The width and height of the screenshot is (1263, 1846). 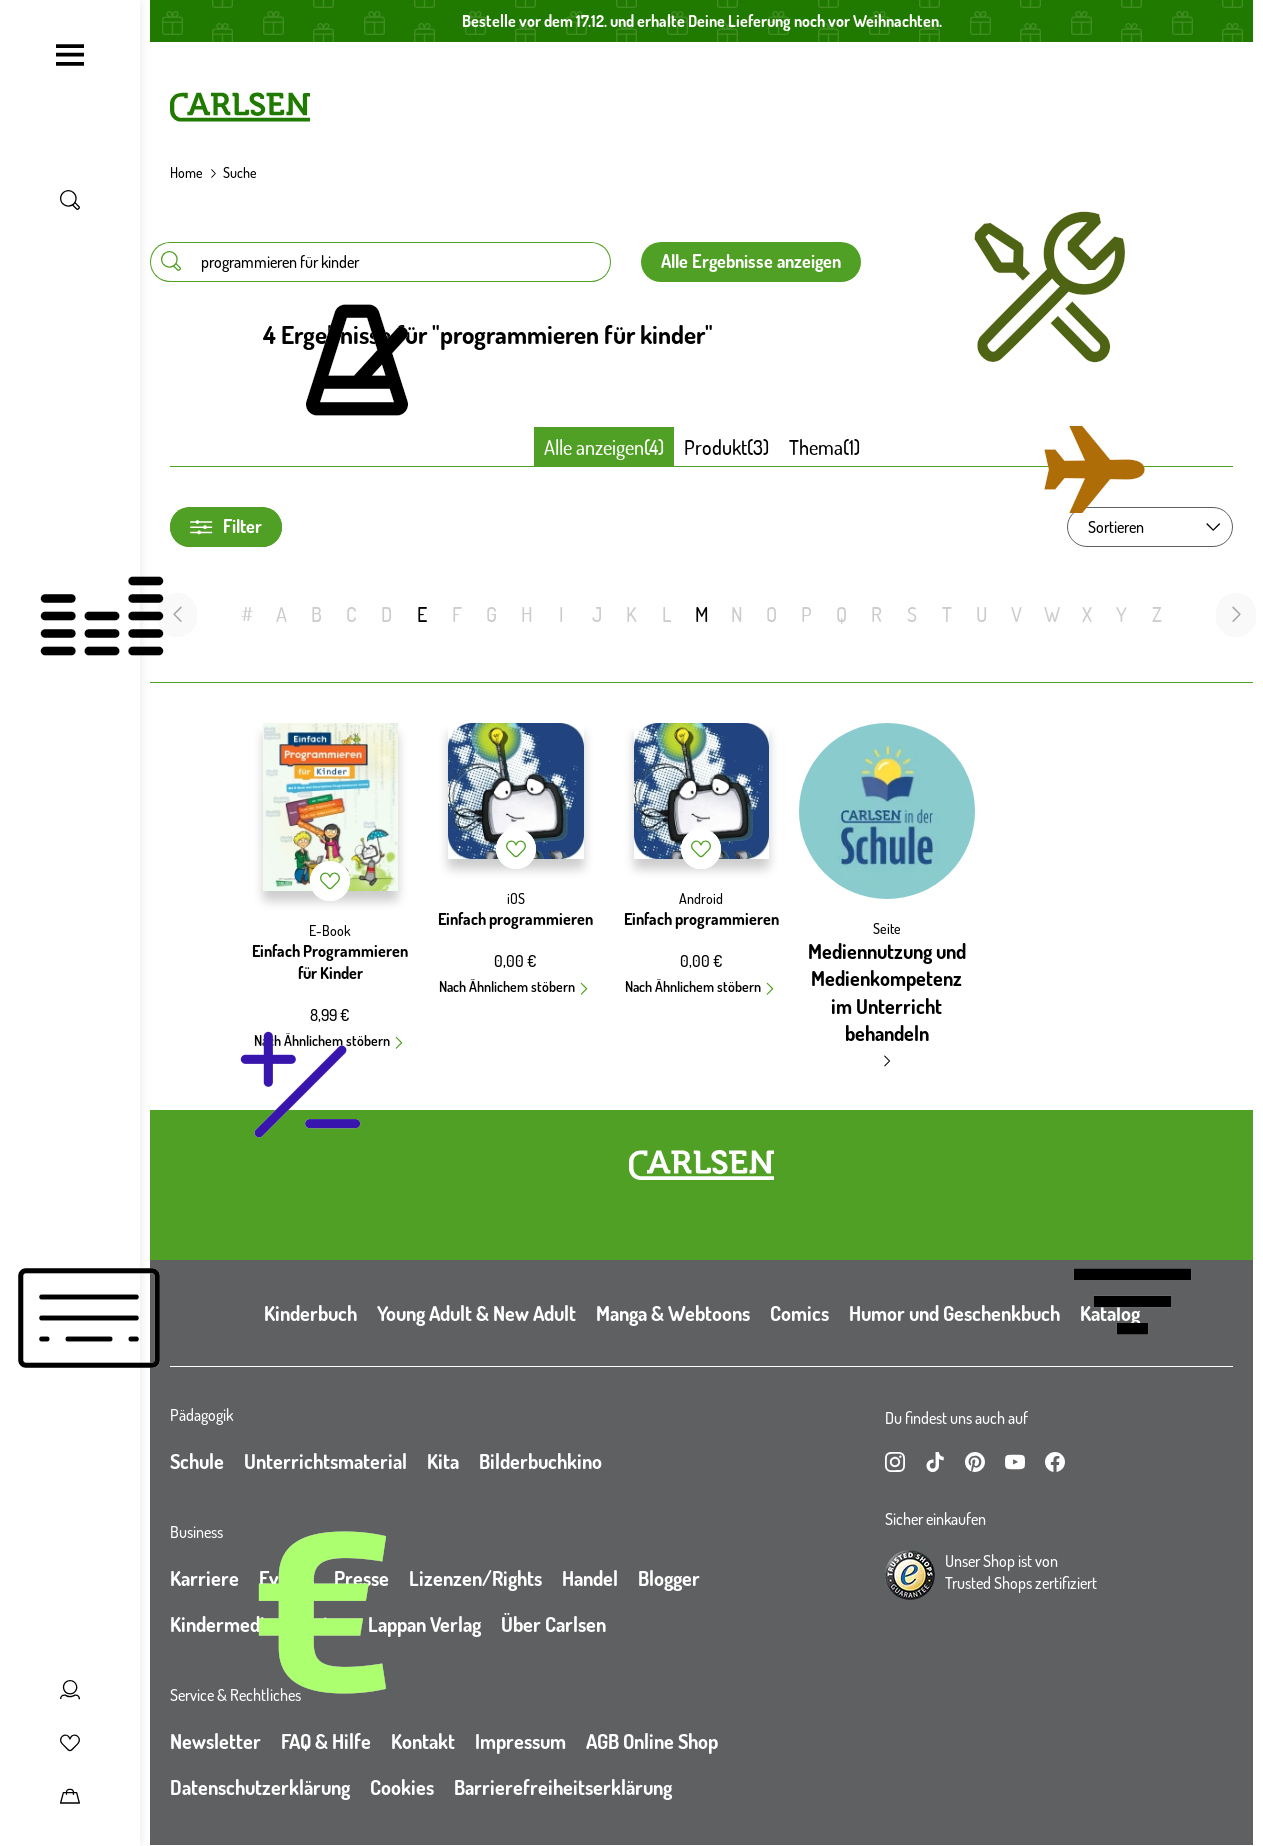 What do you see at coordinates (89, 1318) in the screenshot?
I see `open on-screen keyboard` at bounding box center [89, 1318].